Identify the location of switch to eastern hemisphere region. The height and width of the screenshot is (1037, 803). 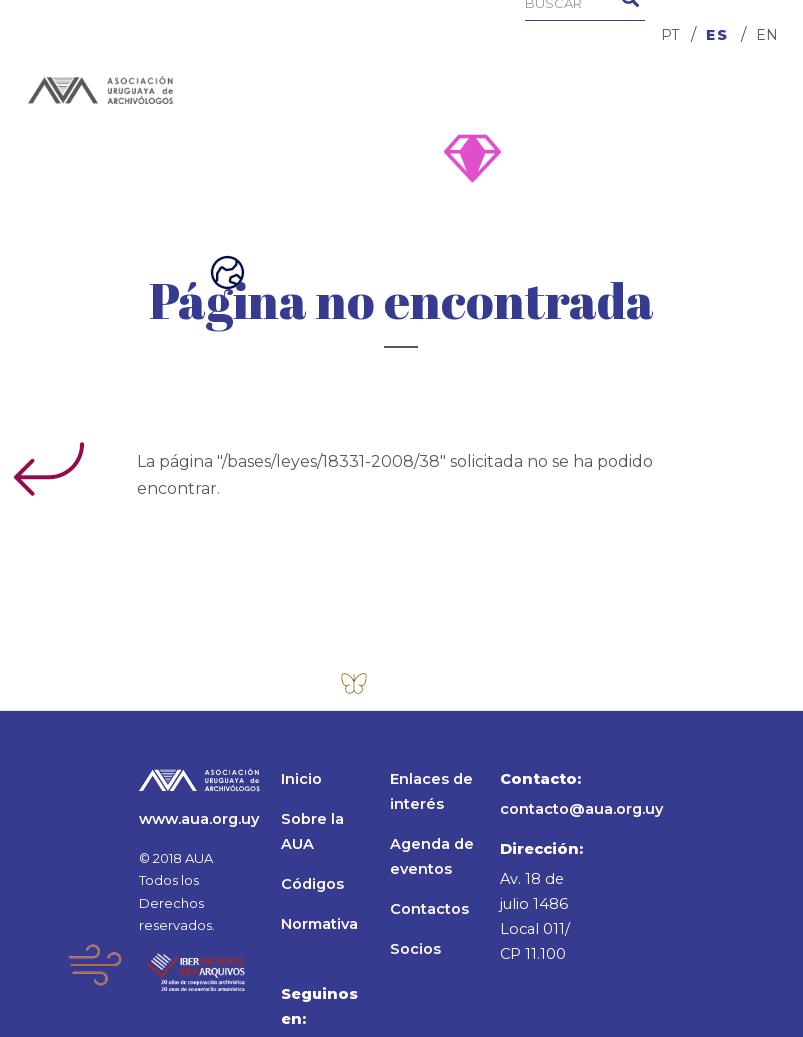
(227, 272).